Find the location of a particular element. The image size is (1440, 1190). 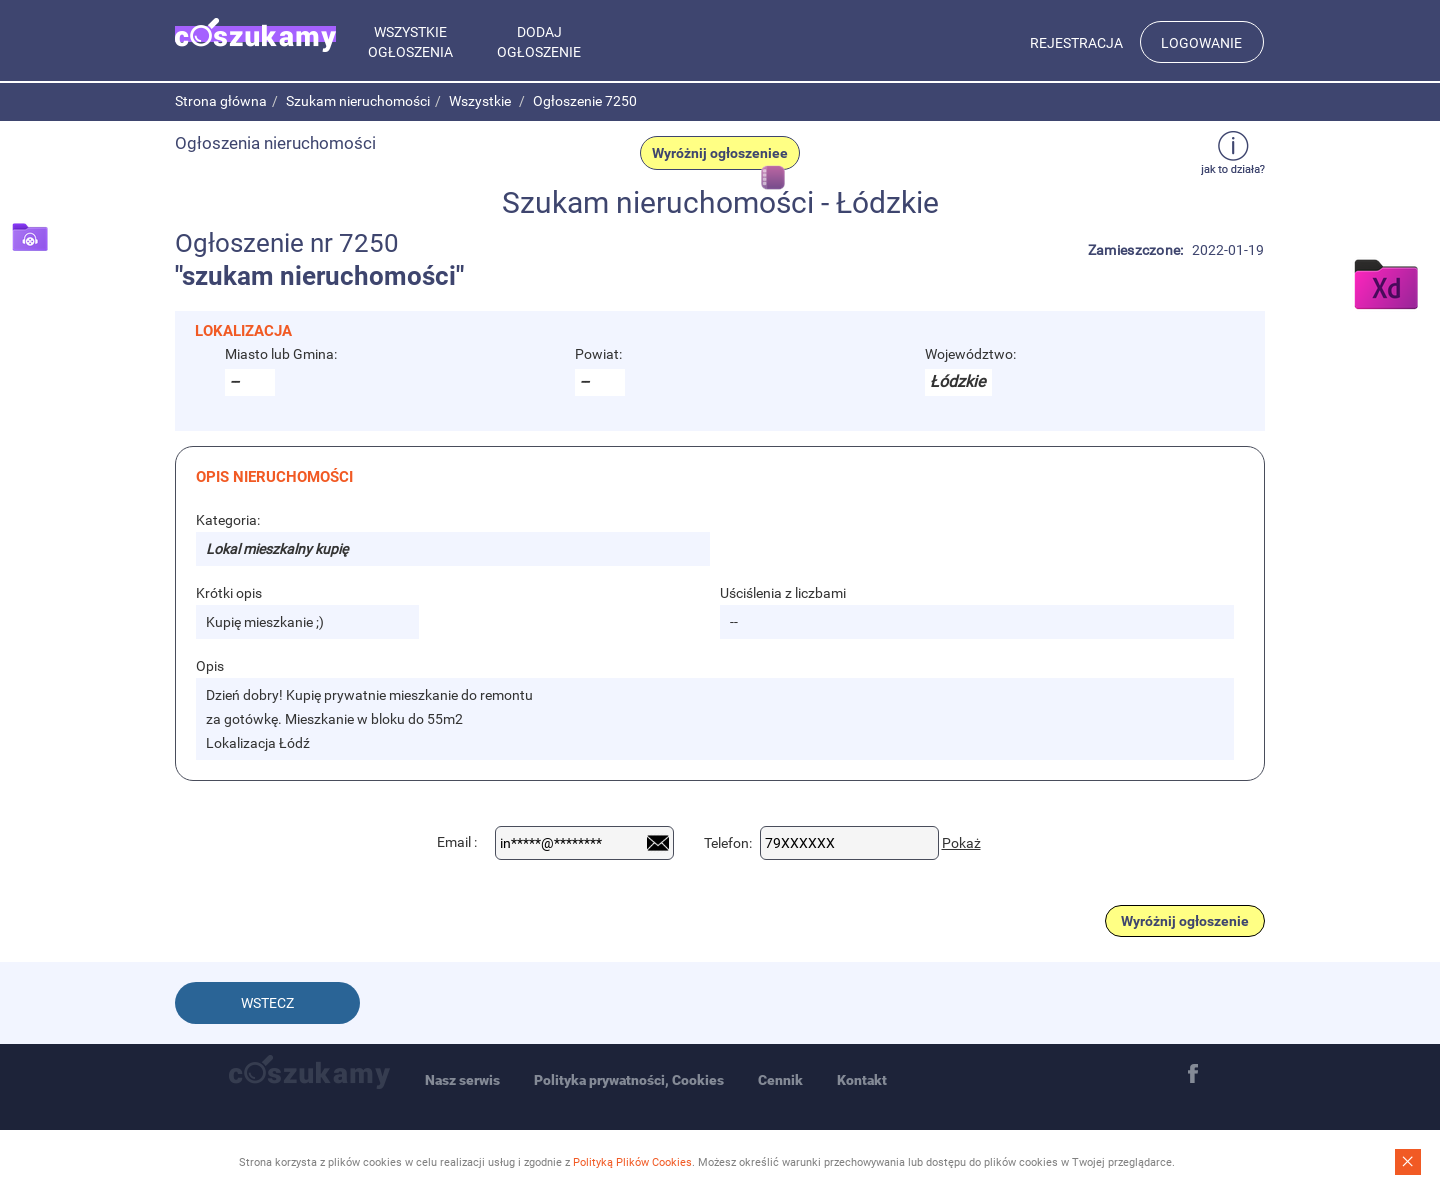

folder containing 4k video to mp3 converter files is located at coordinates (30, 238).